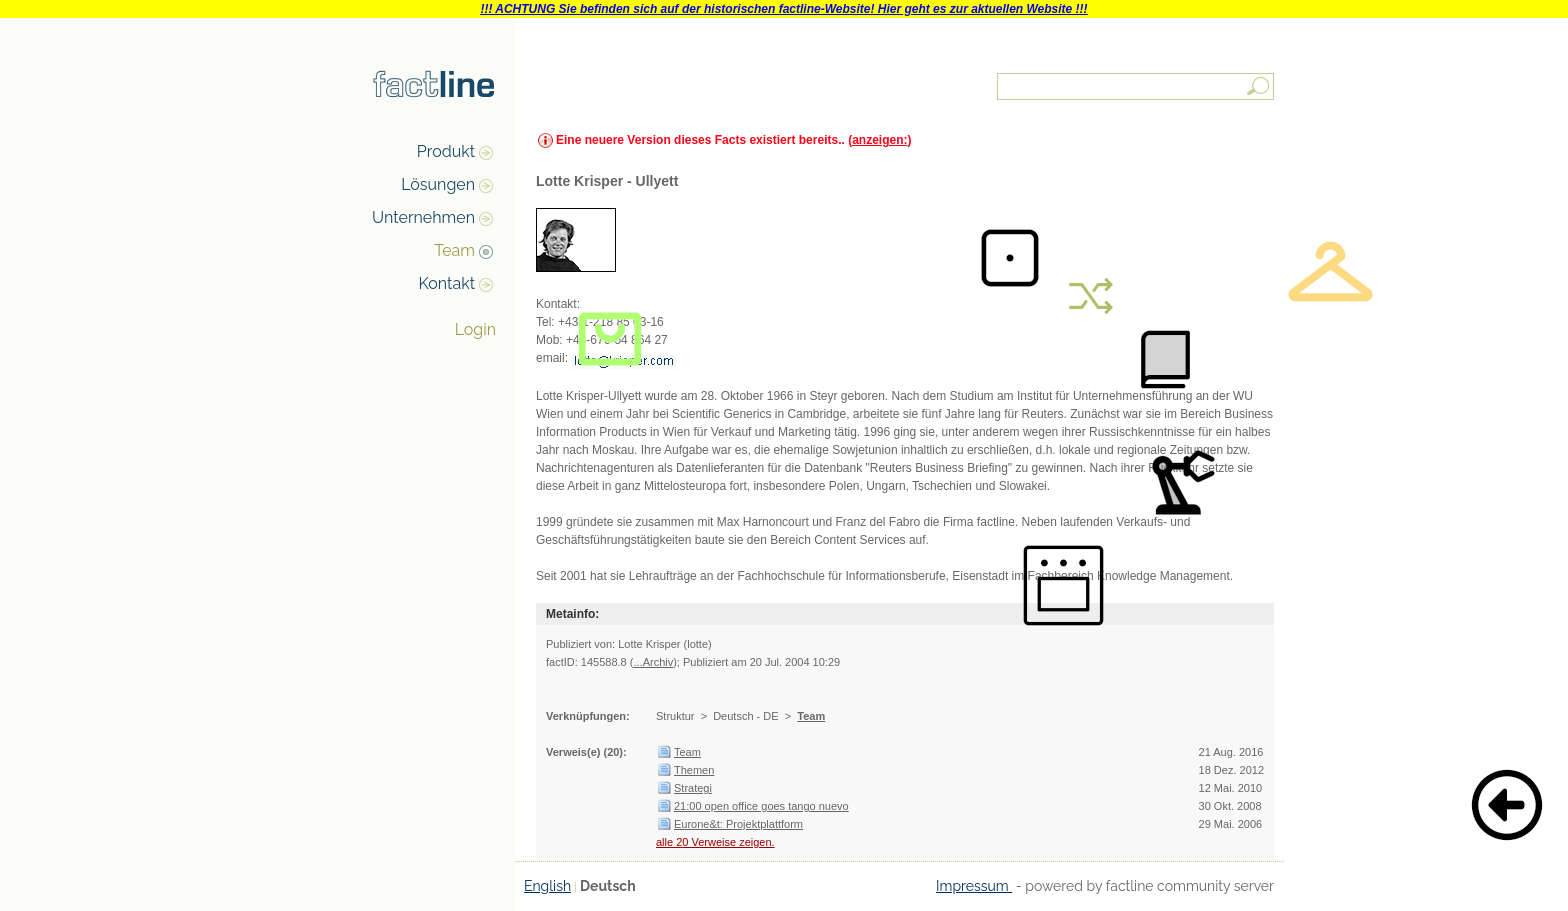 The height and width of the screenshot is (911, 1568). Describe the element at coordinates (1165, 359) in the screenshot. I see `open a book or reading view` at that location.